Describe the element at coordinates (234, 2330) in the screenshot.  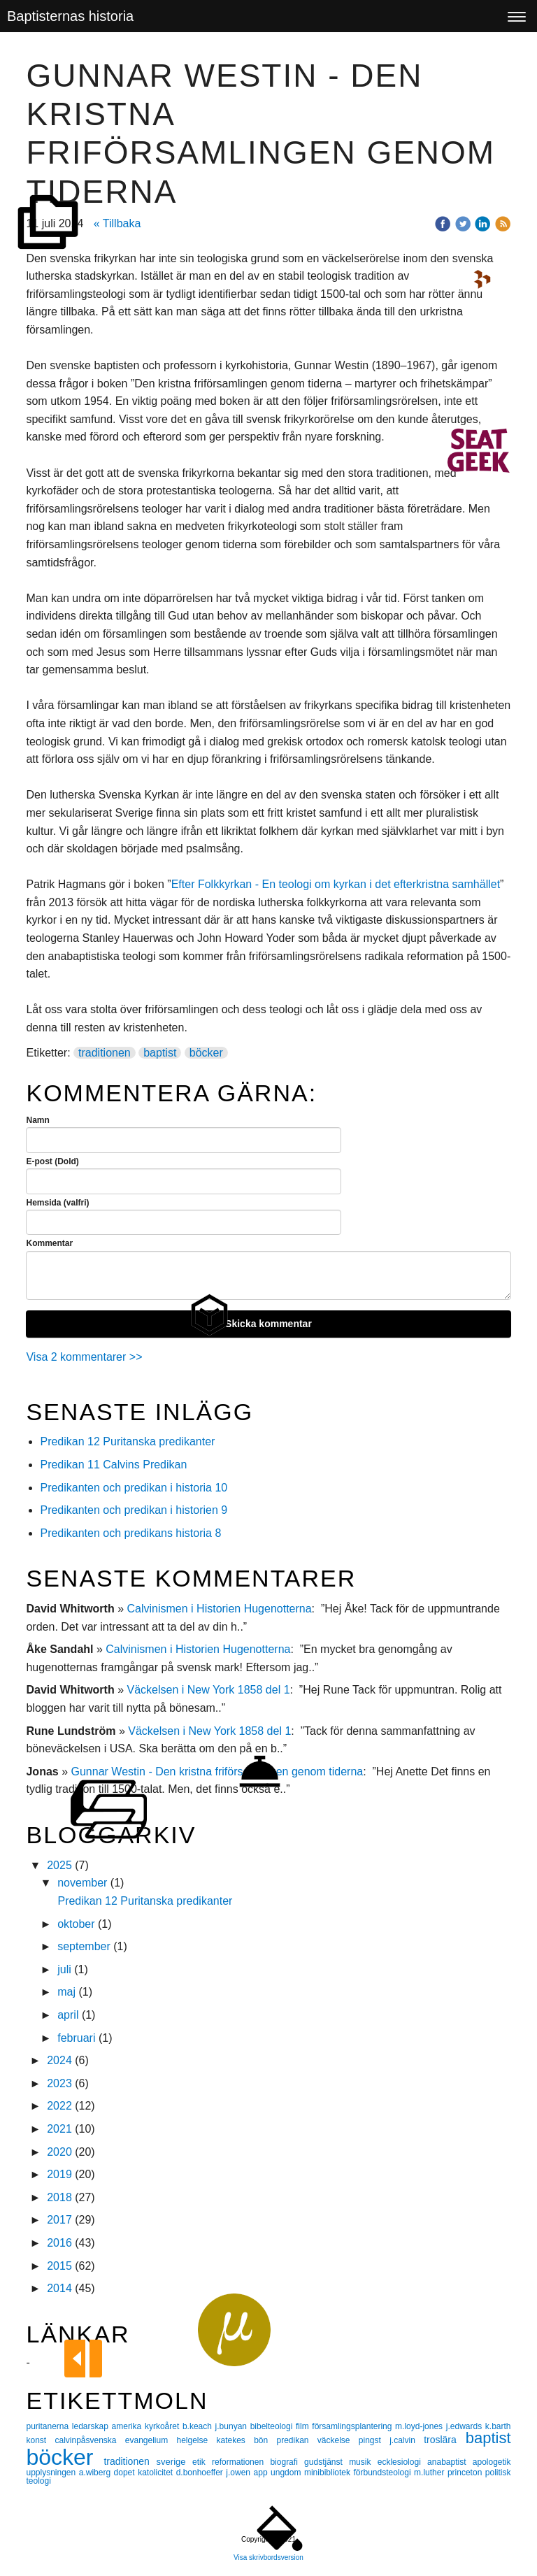
I see `open microeditor application` at that location.